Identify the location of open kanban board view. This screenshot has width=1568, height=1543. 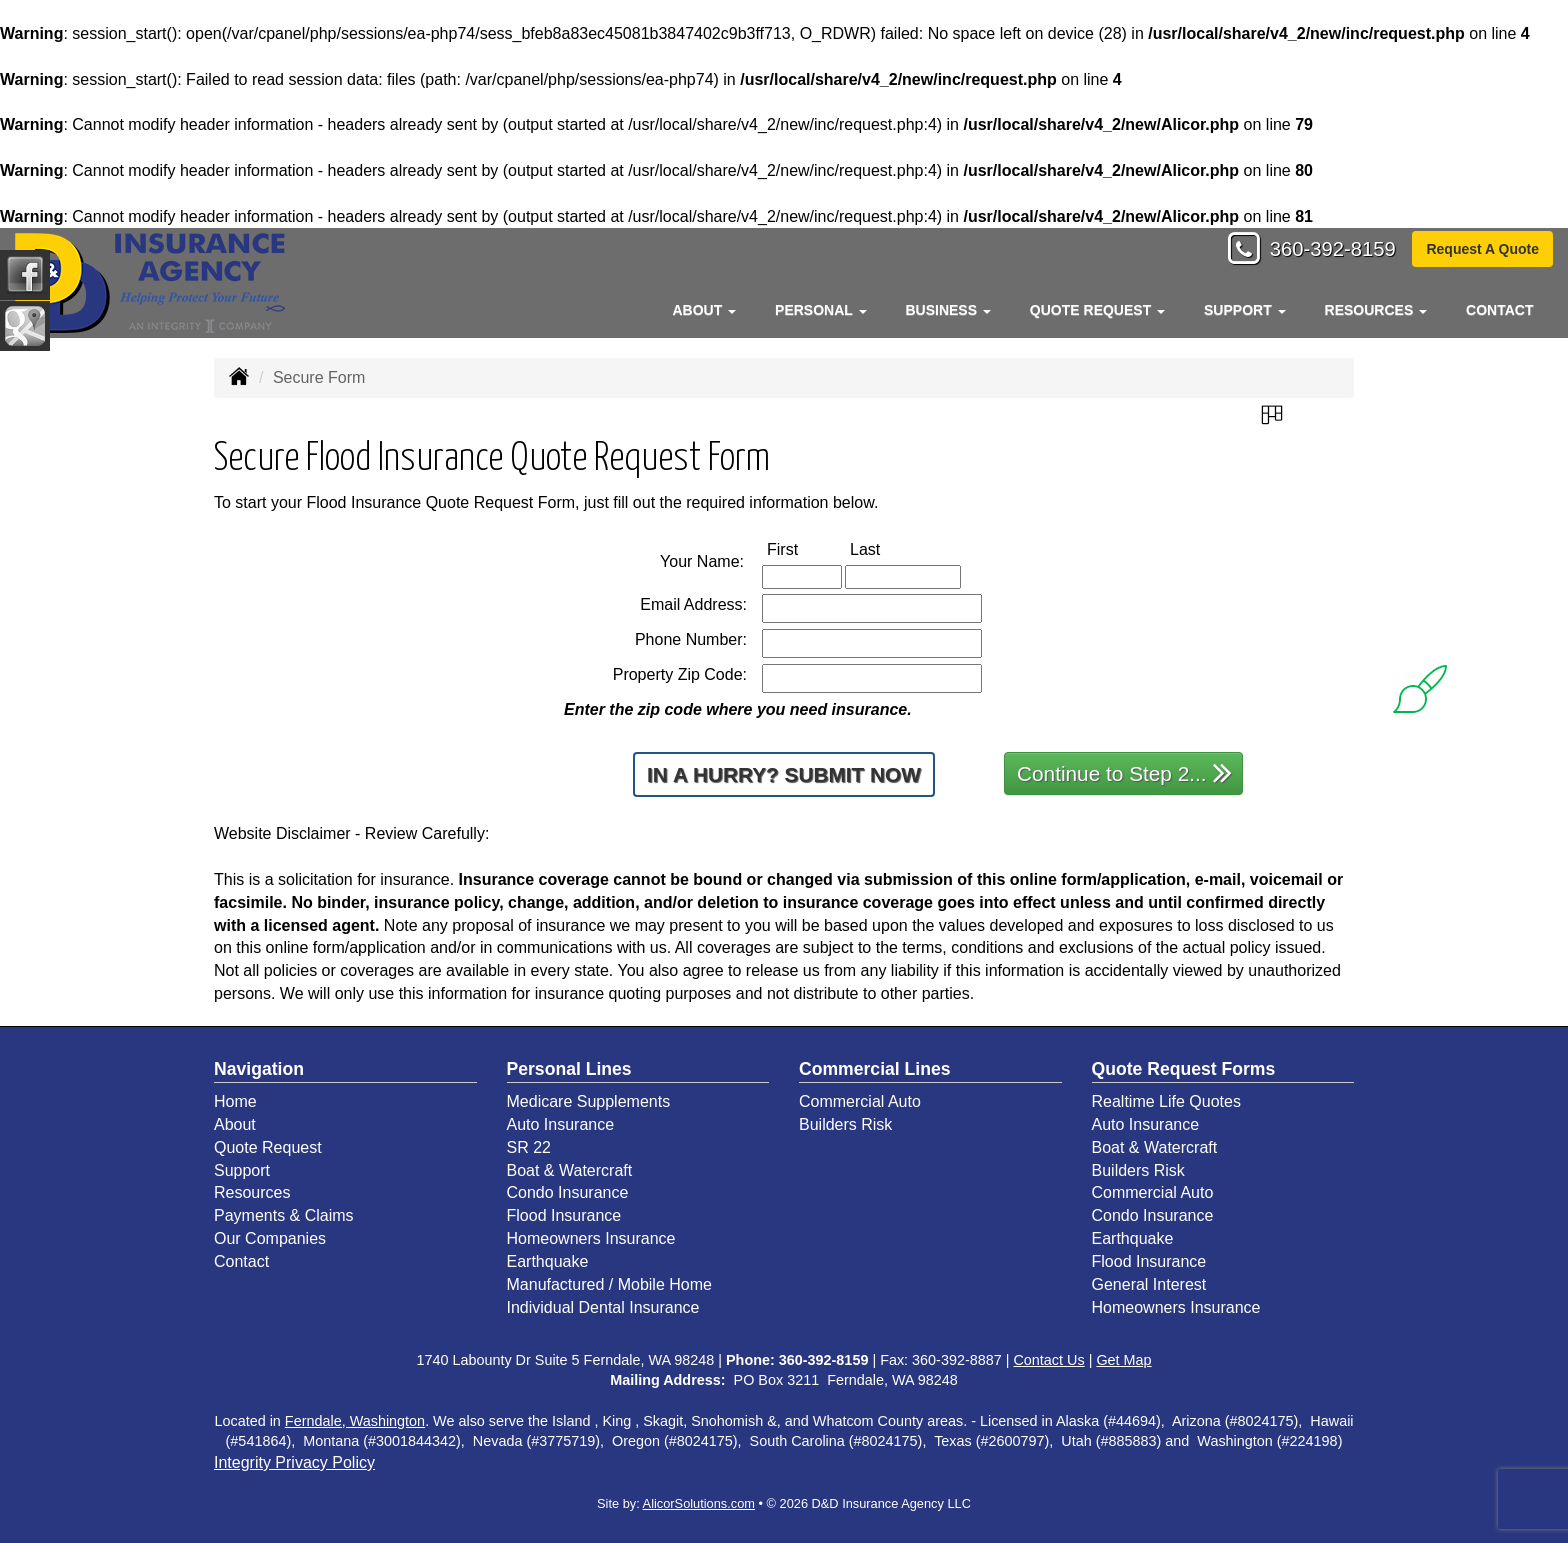
(1272, 414).